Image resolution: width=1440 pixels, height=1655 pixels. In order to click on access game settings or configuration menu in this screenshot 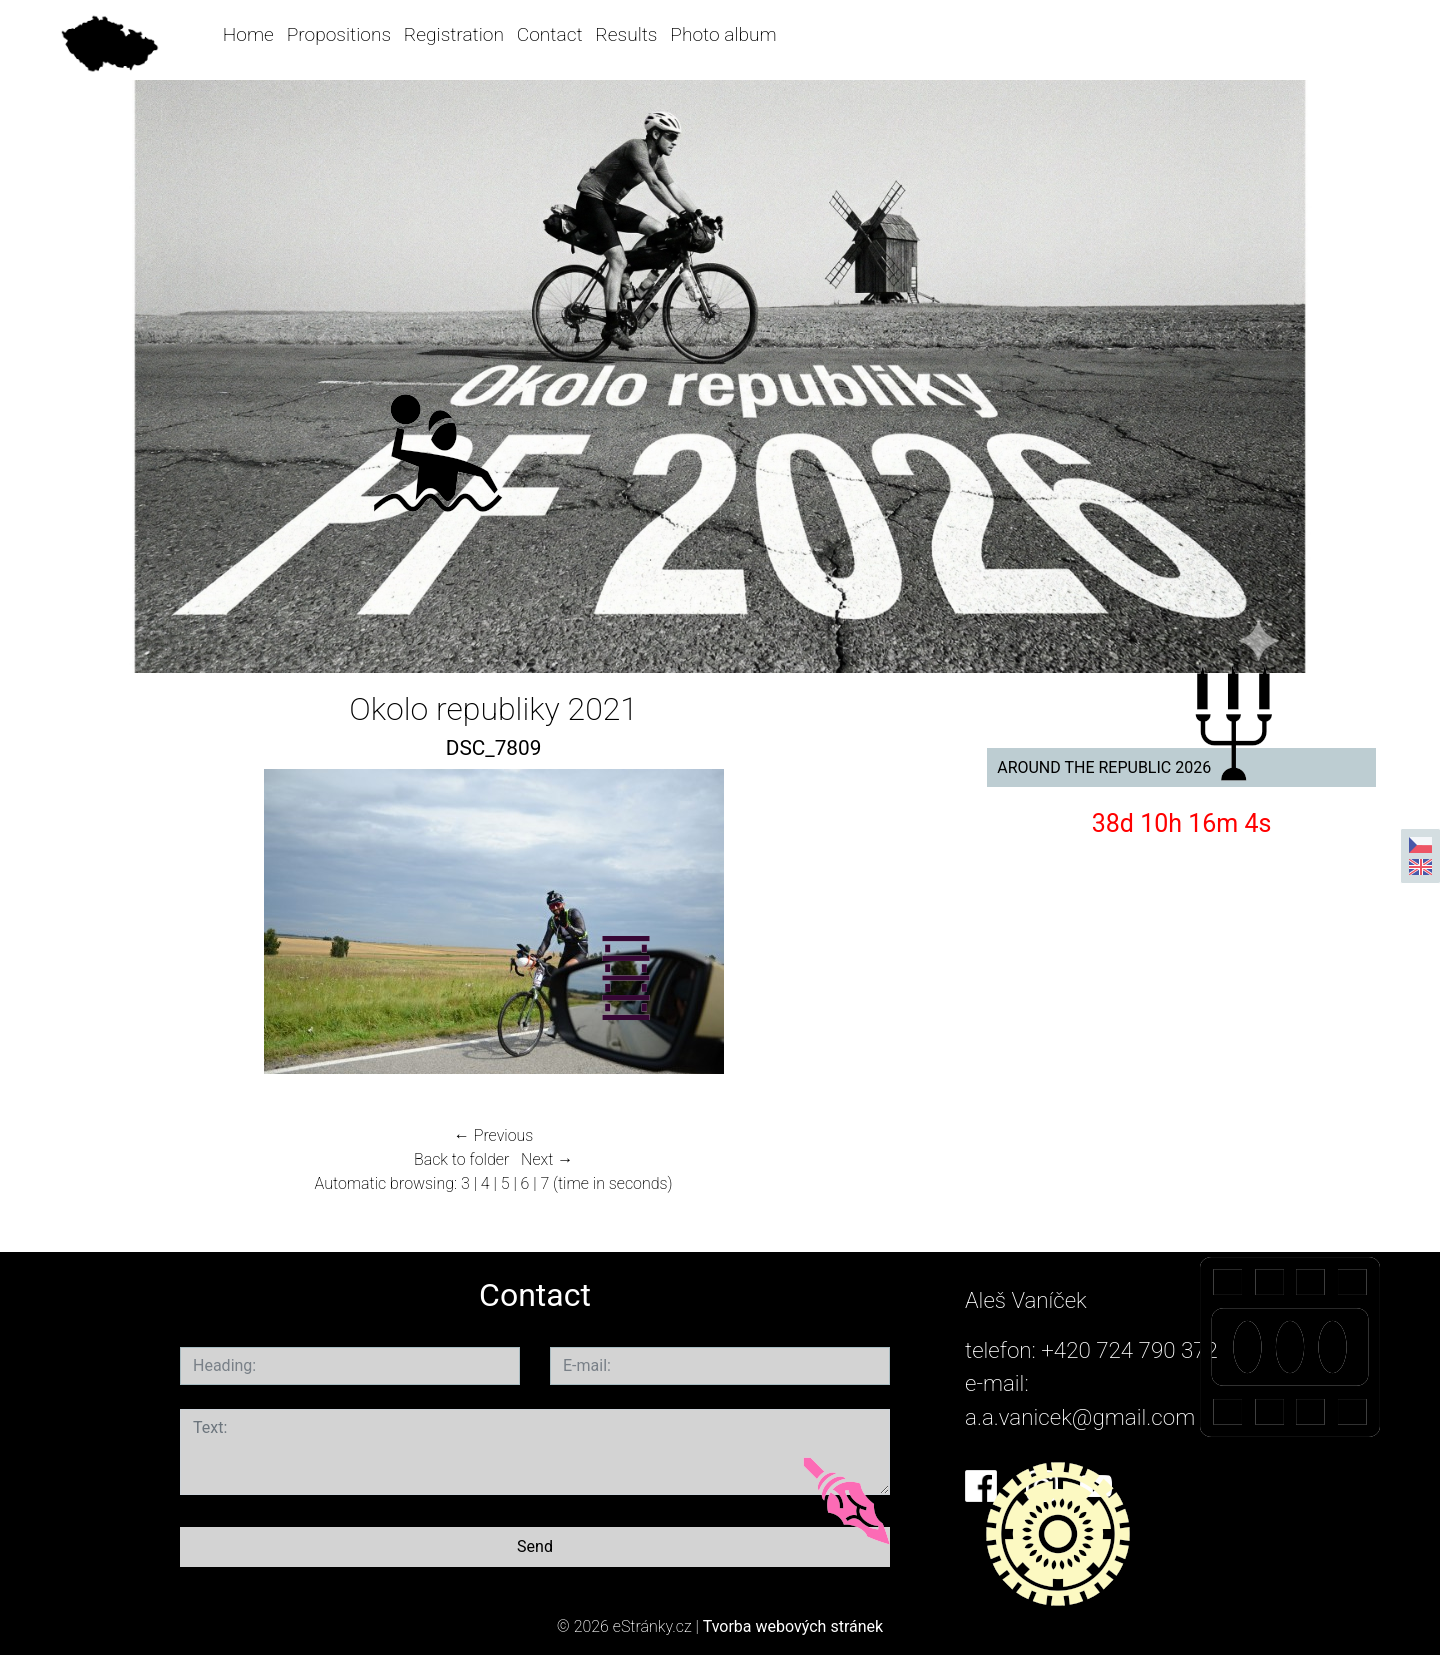, I will do `click(1058, 1534)`.